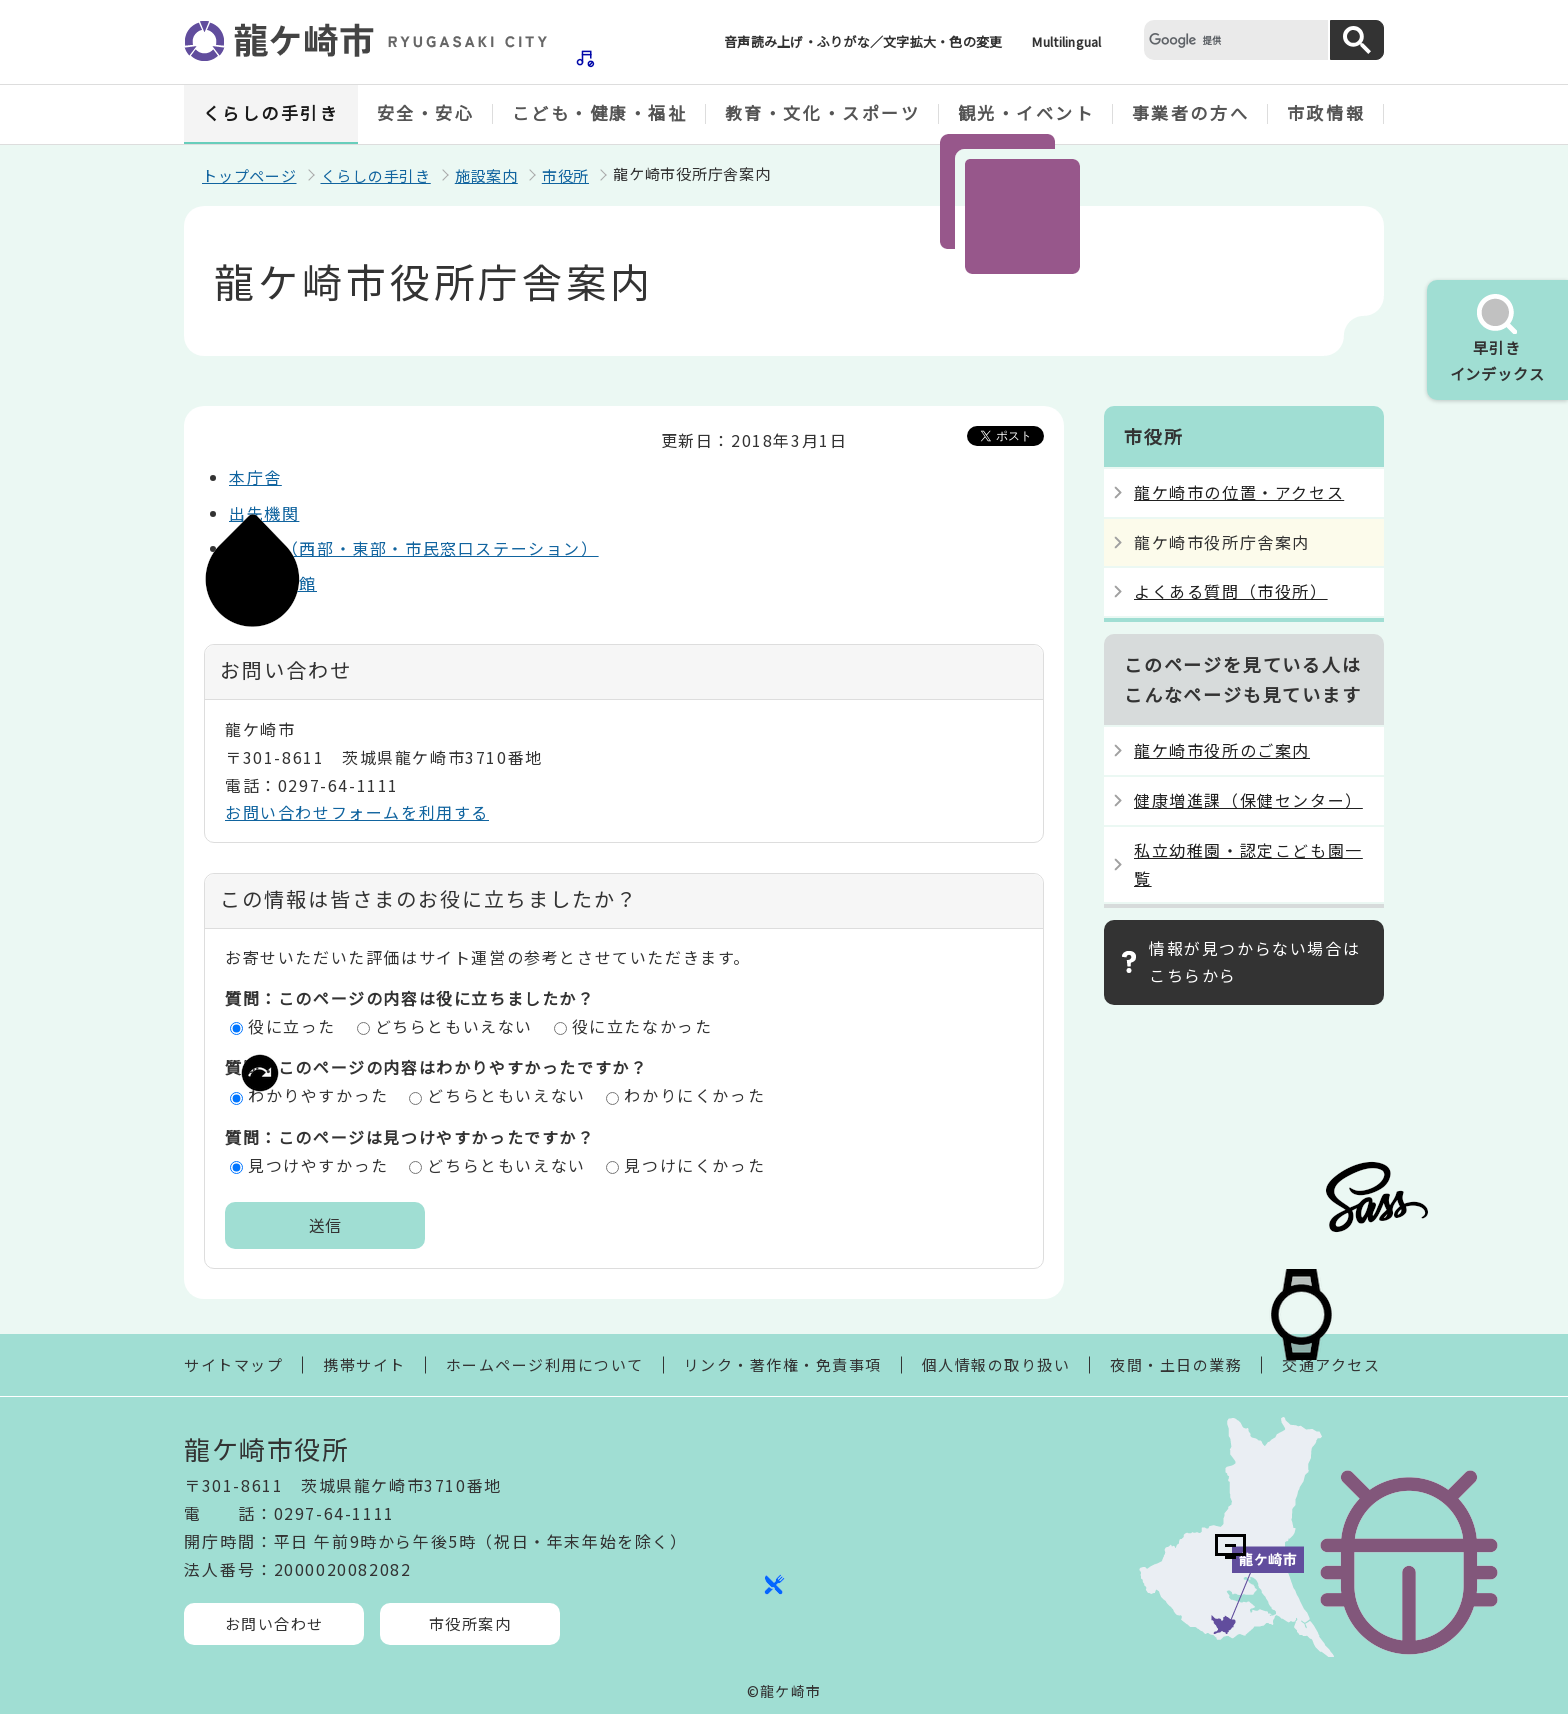  I want to click on skip to next scheduled task or plan, so click(260, 1073).